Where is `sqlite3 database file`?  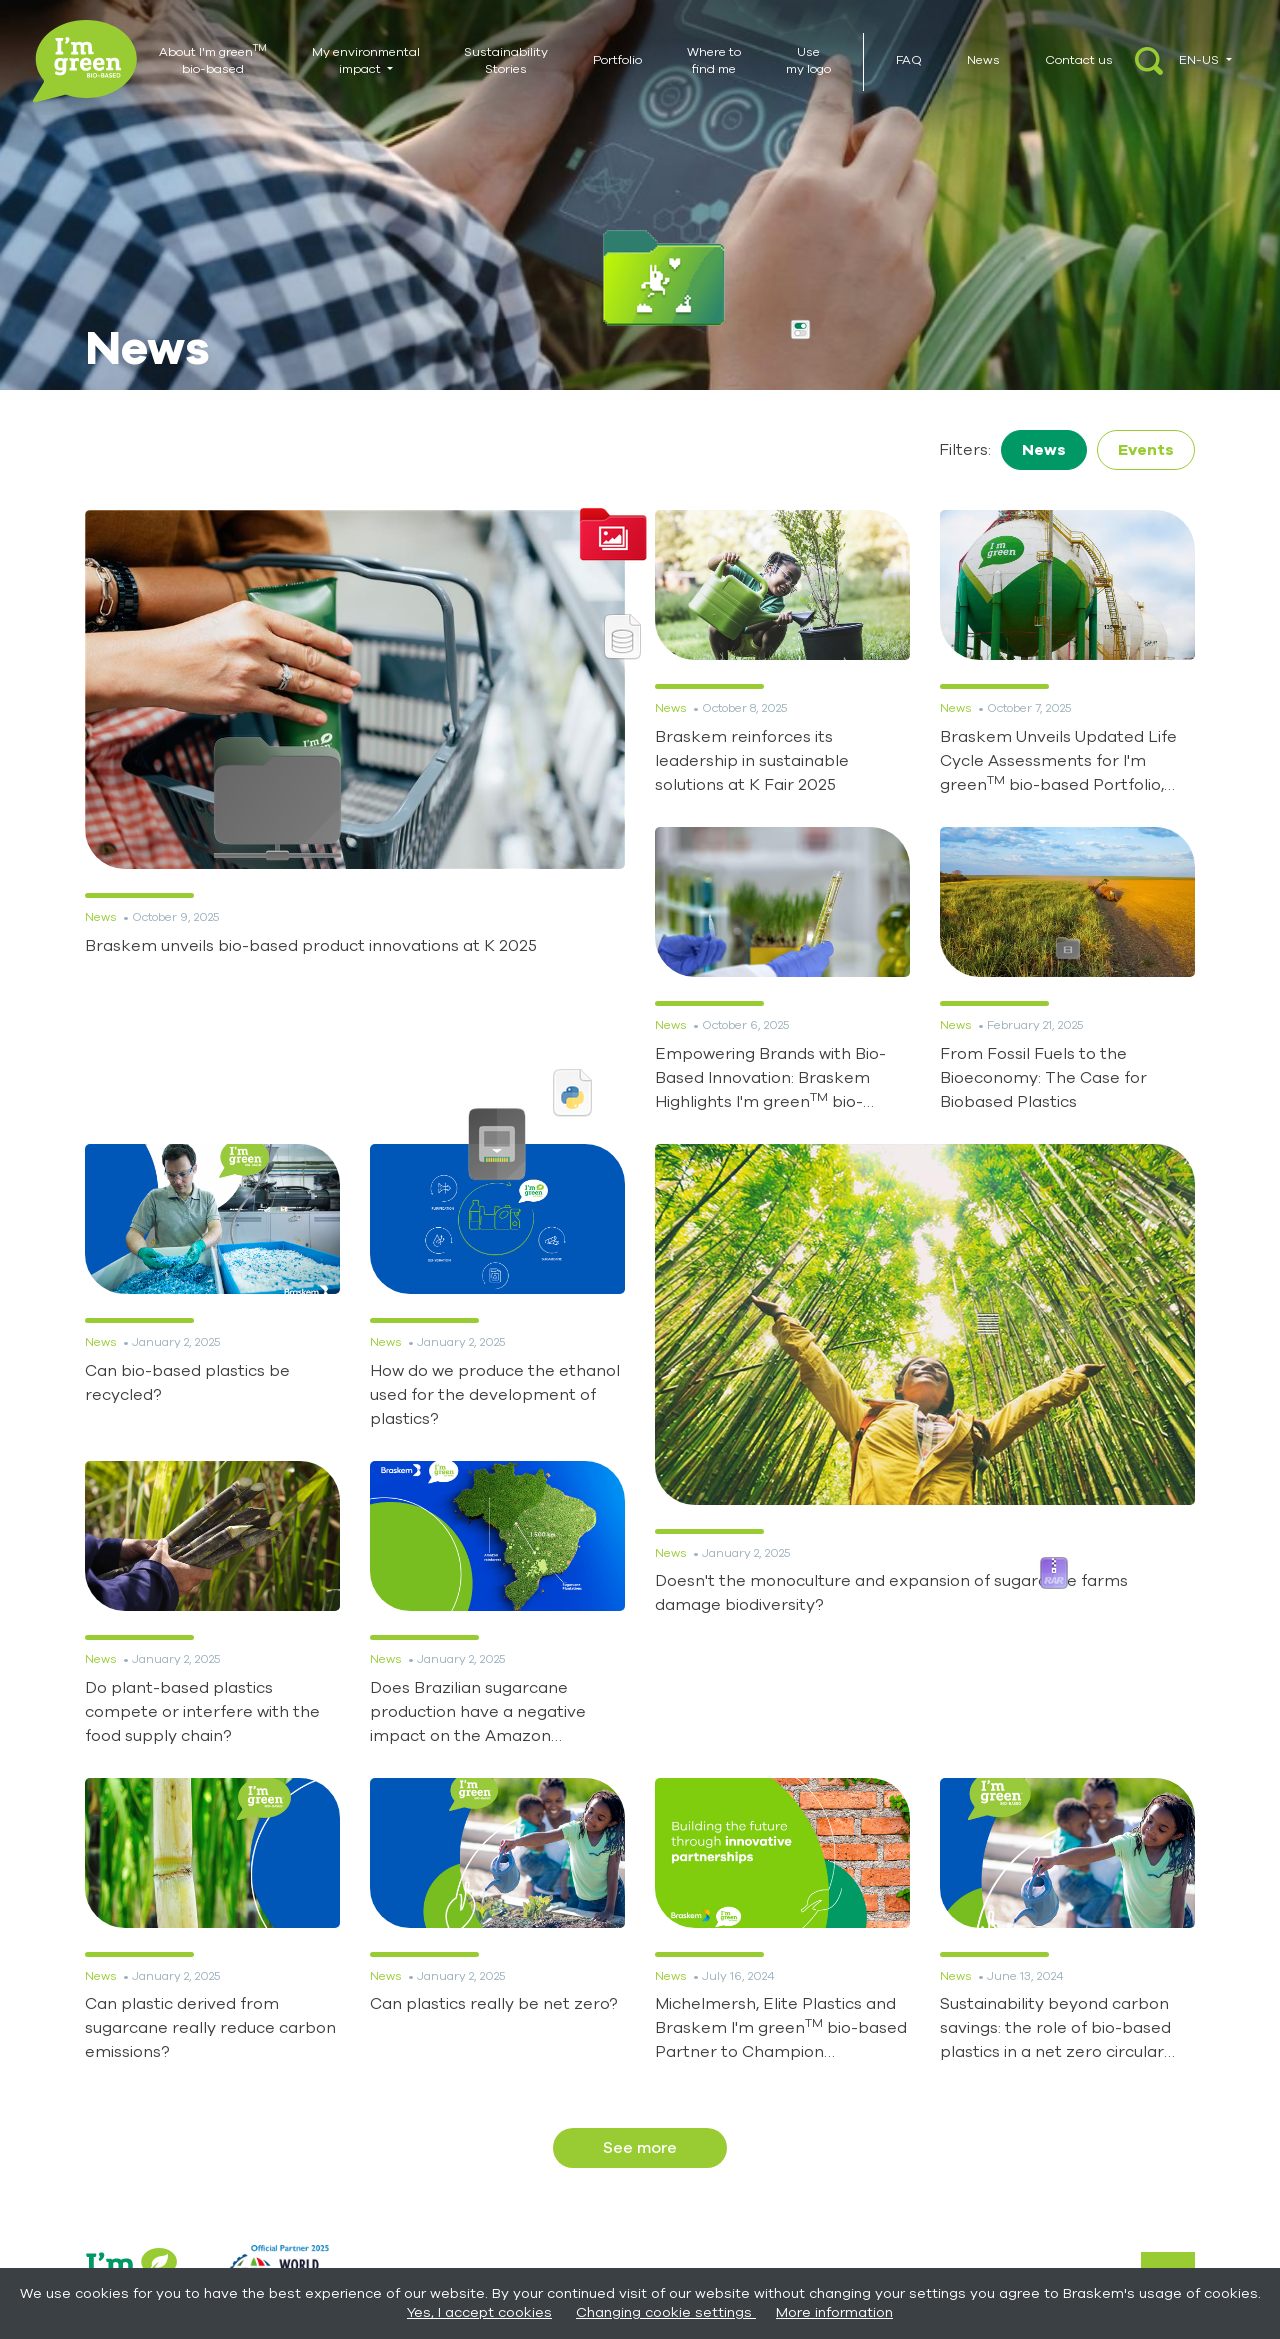
sqlite3 database file is located at coordinates (622, 636).